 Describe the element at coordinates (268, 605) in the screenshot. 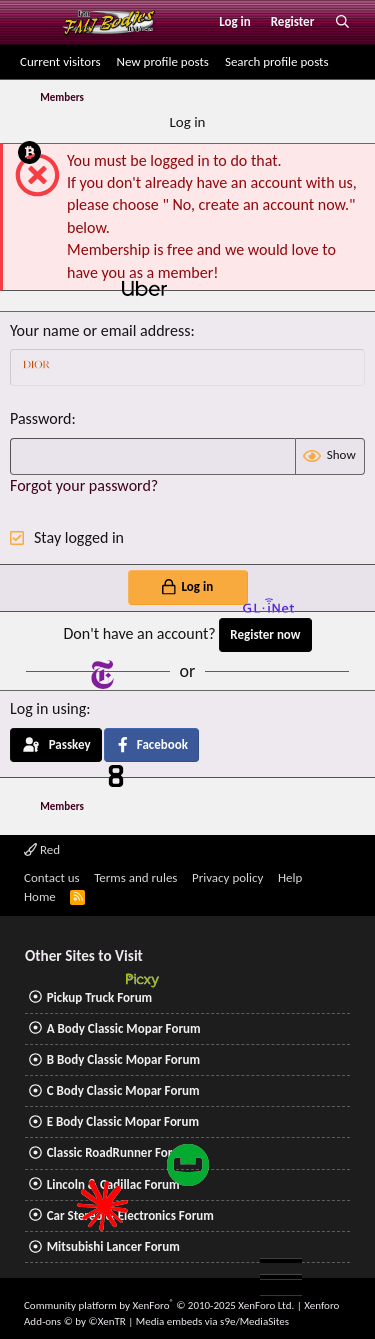

I see `GL.iNet company logo` at that location.